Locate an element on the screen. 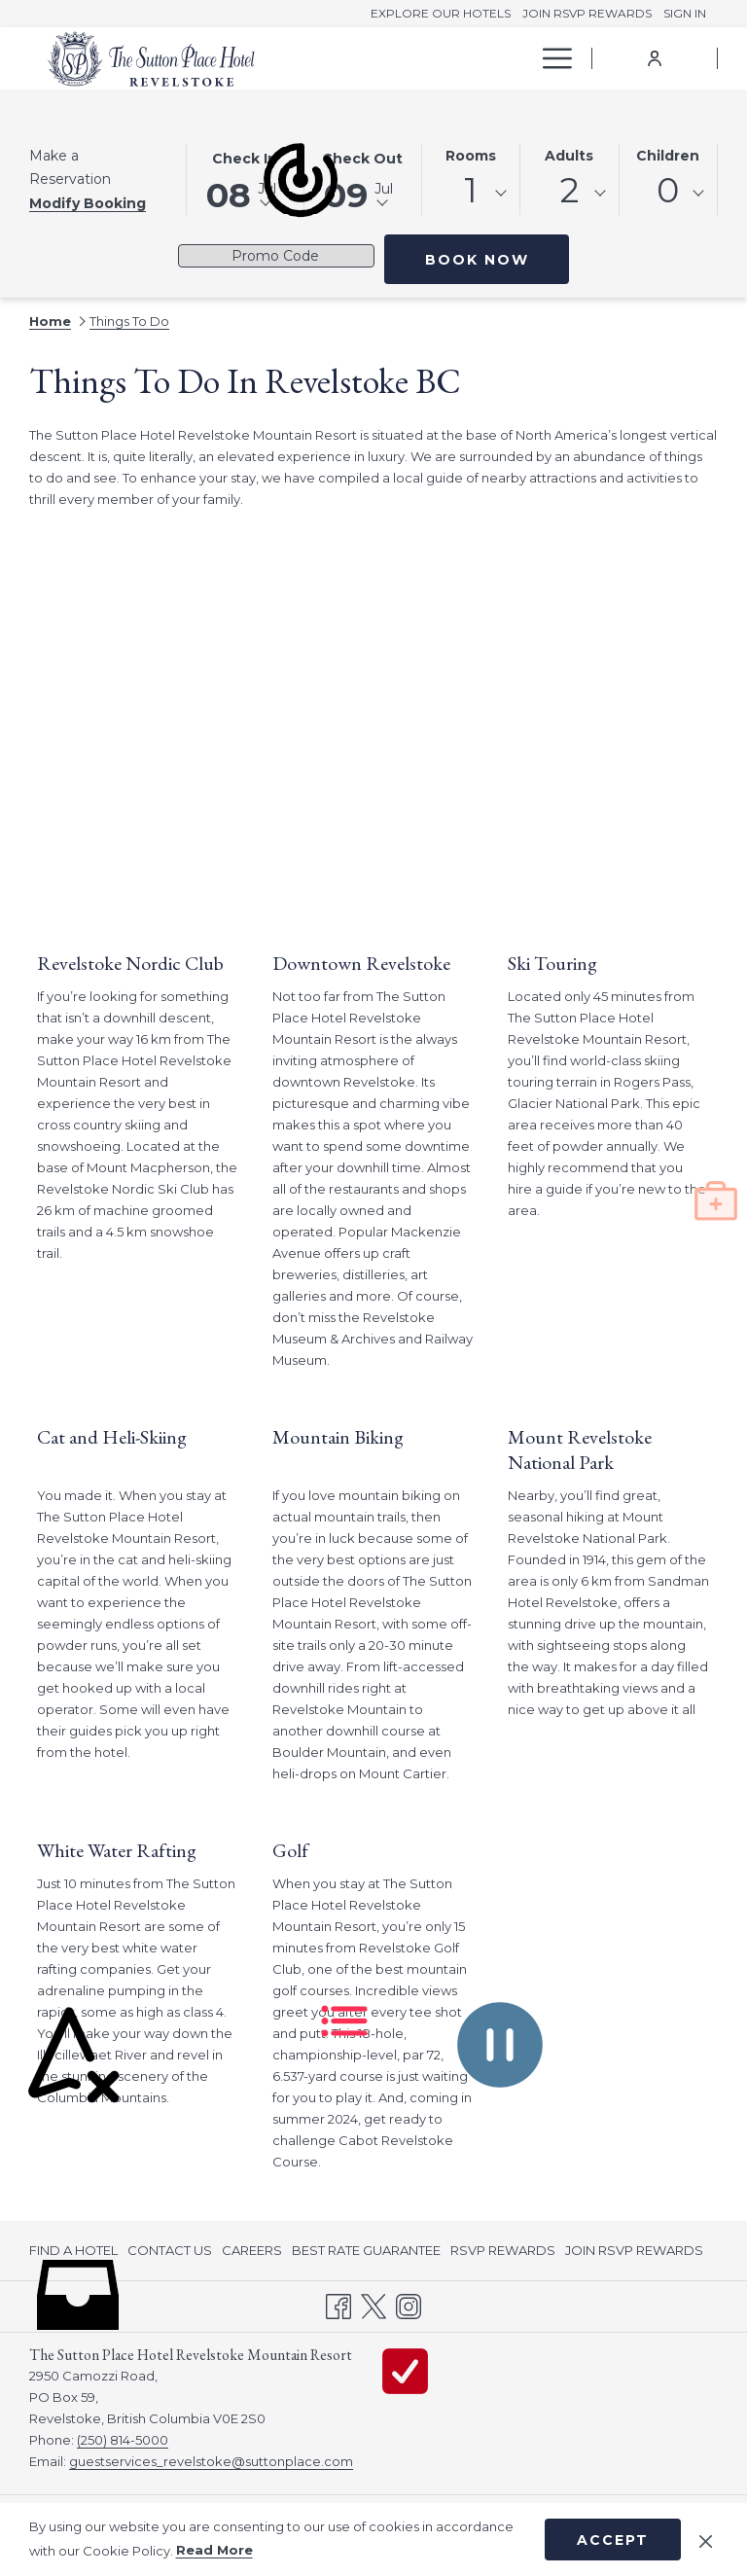 The width and height of the screenshot is (747, 2576). pause media playback is located at coordinates (500, 2045).